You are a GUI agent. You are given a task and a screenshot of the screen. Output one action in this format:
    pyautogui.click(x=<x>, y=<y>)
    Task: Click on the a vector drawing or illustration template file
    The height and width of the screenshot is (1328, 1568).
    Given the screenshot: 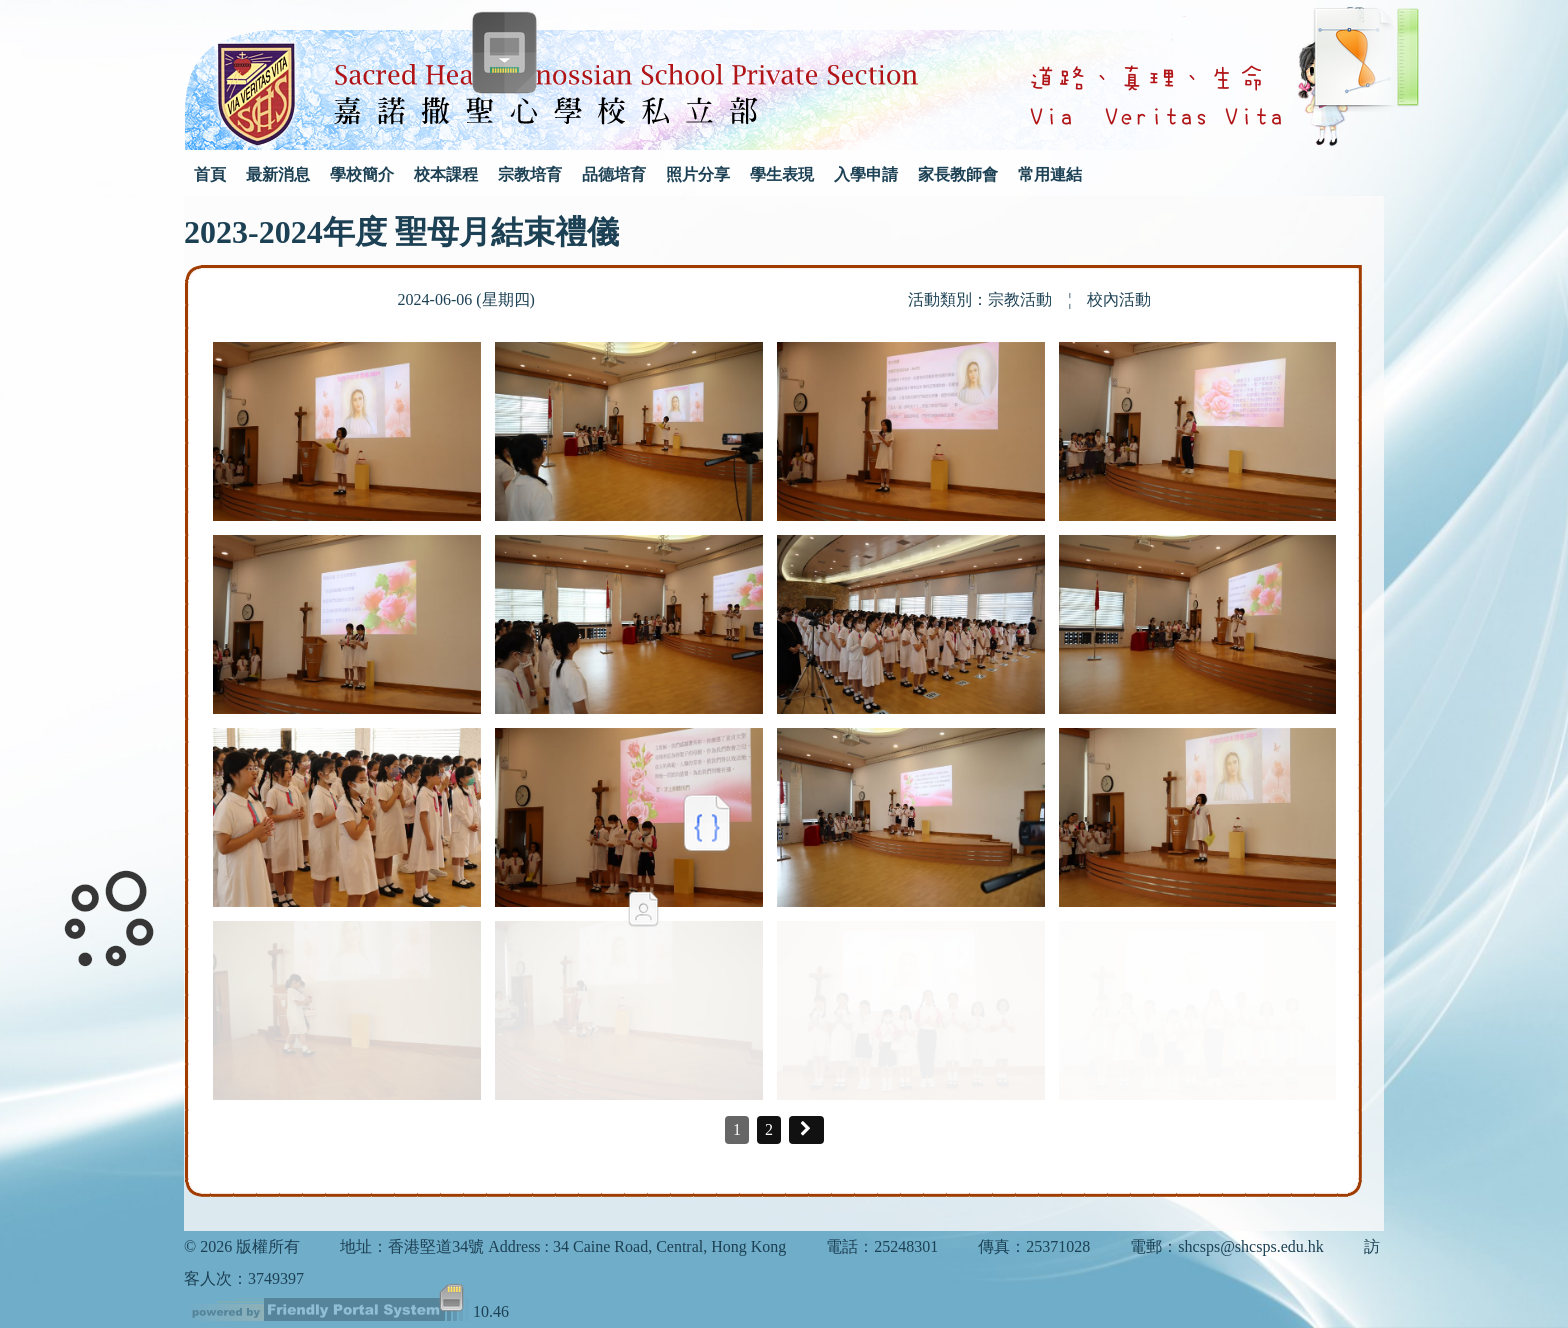 What is the action you would take?
    pyautogui.click(x=1365, y=57)
    